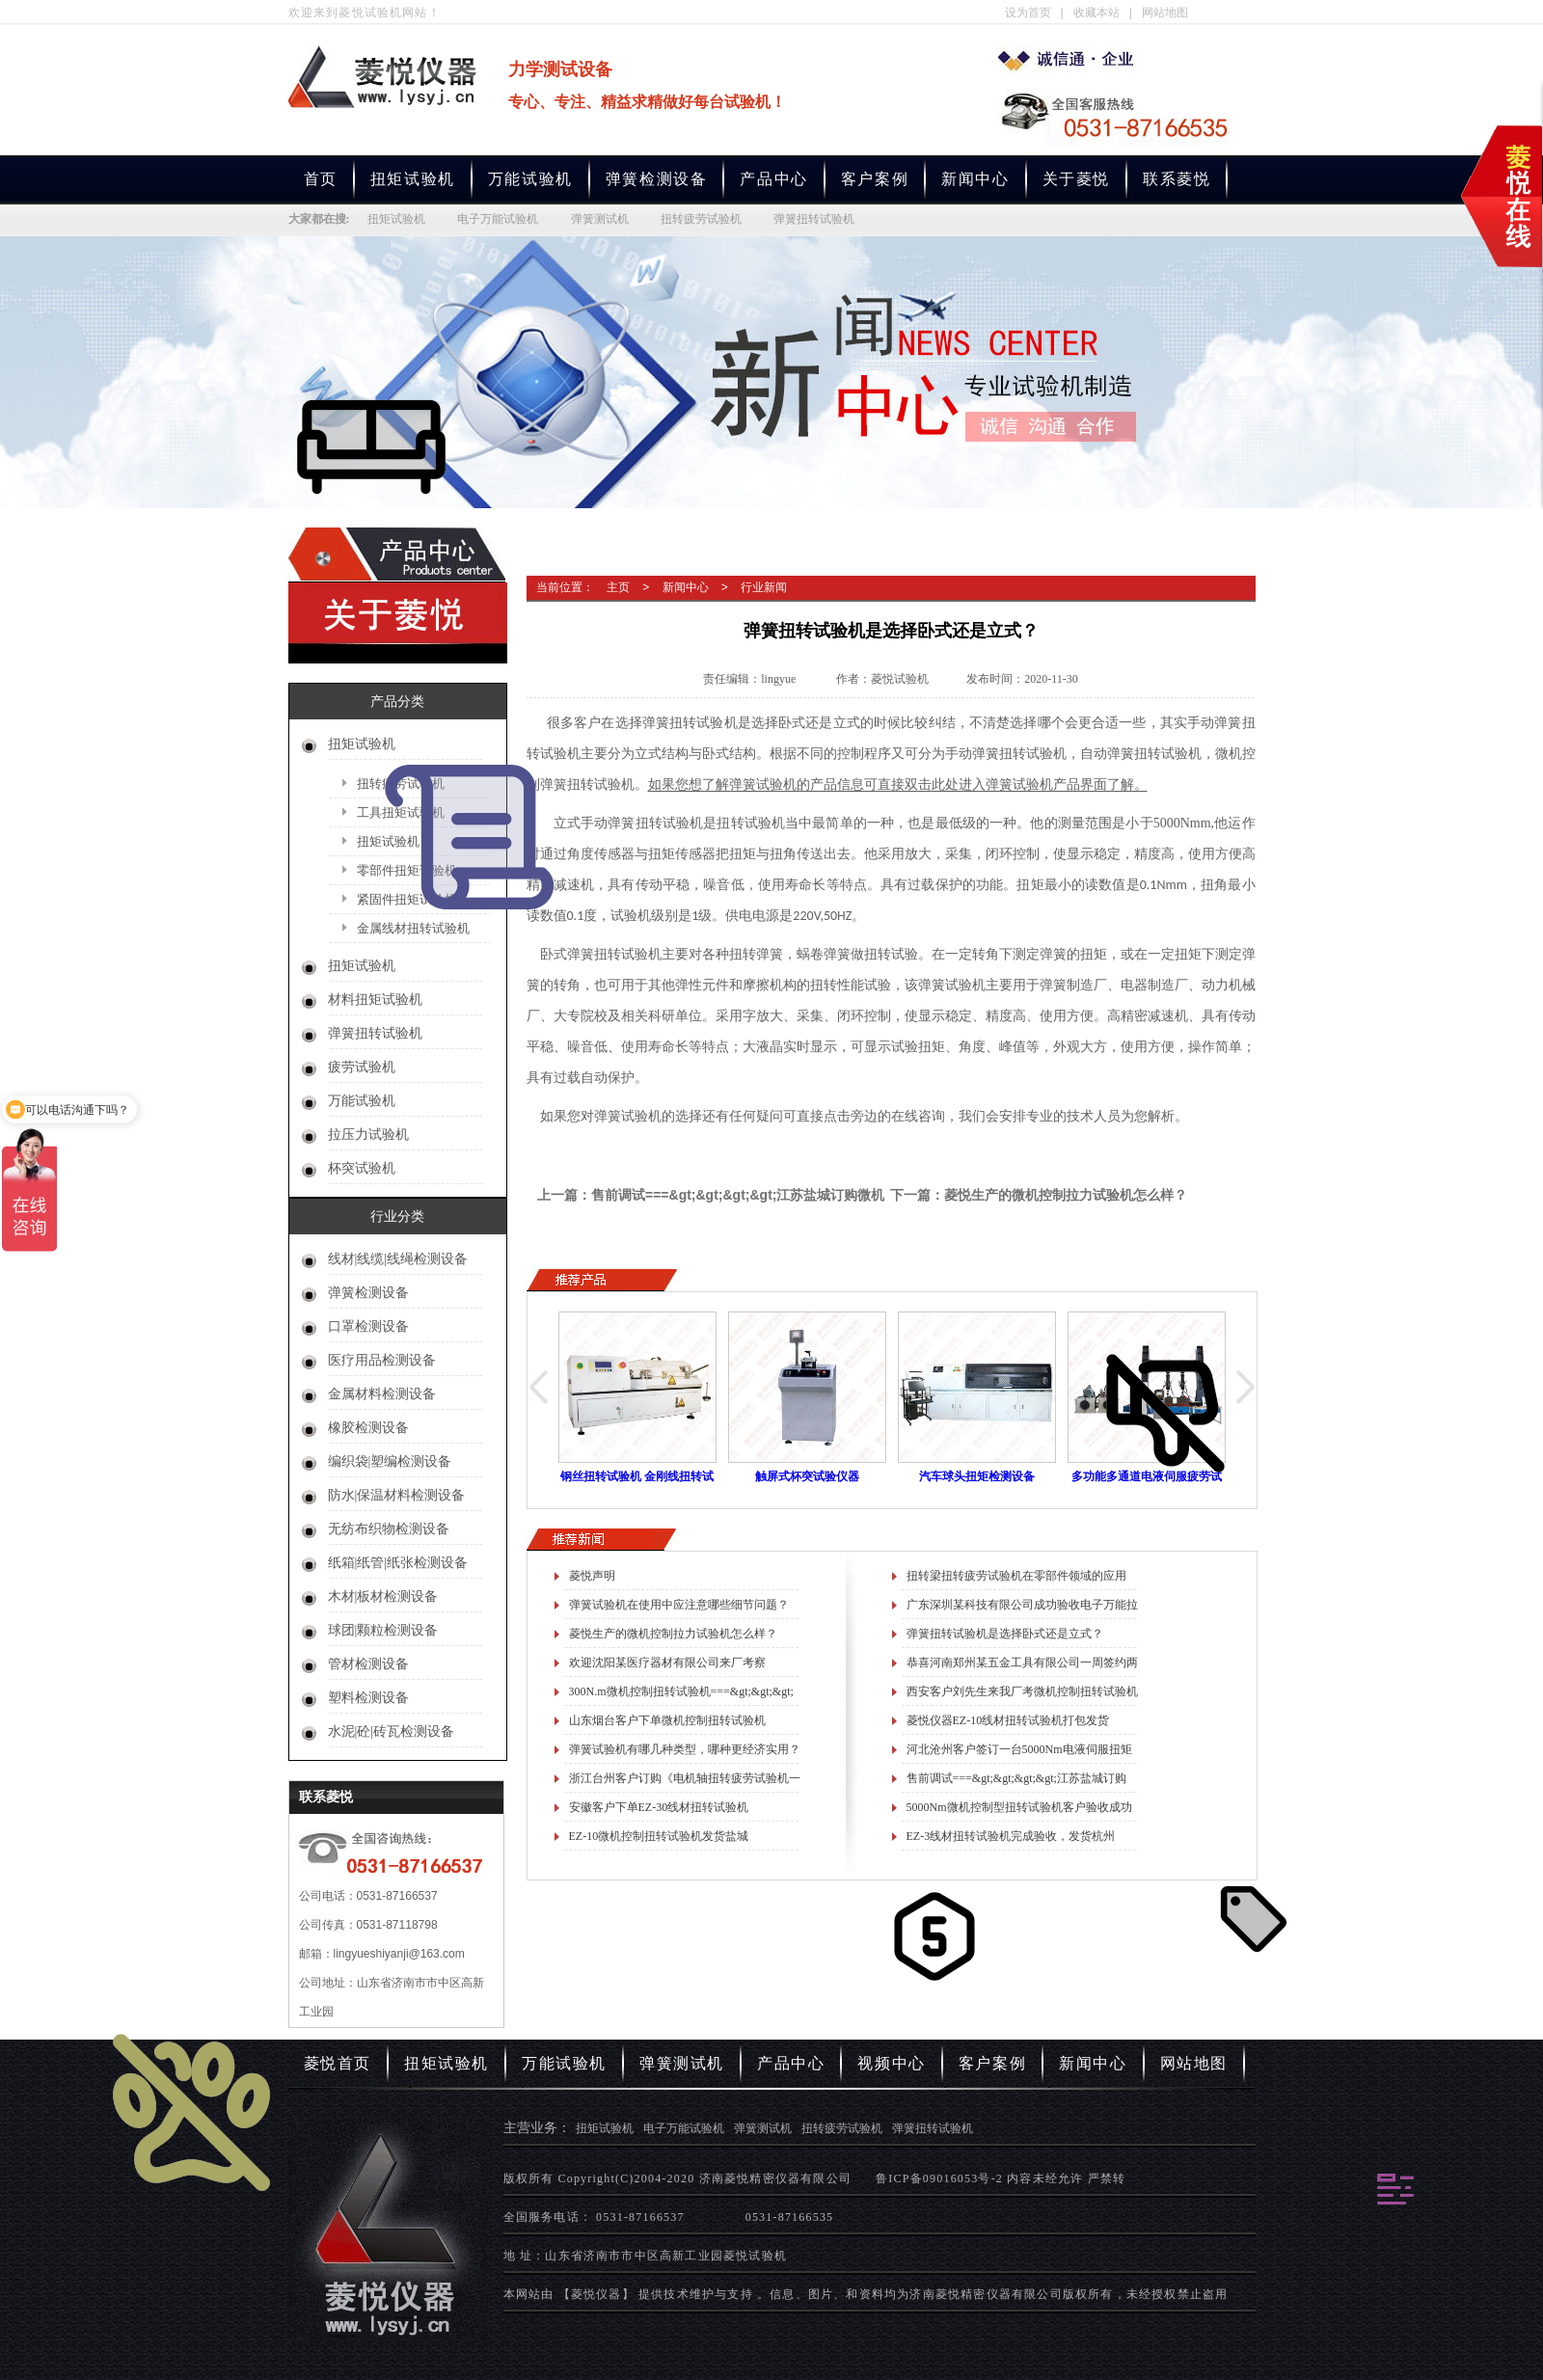 The width and height of the screenshot is (1543, 2380). I want to click on view terms and conditions or legal document, so click(475, 837).